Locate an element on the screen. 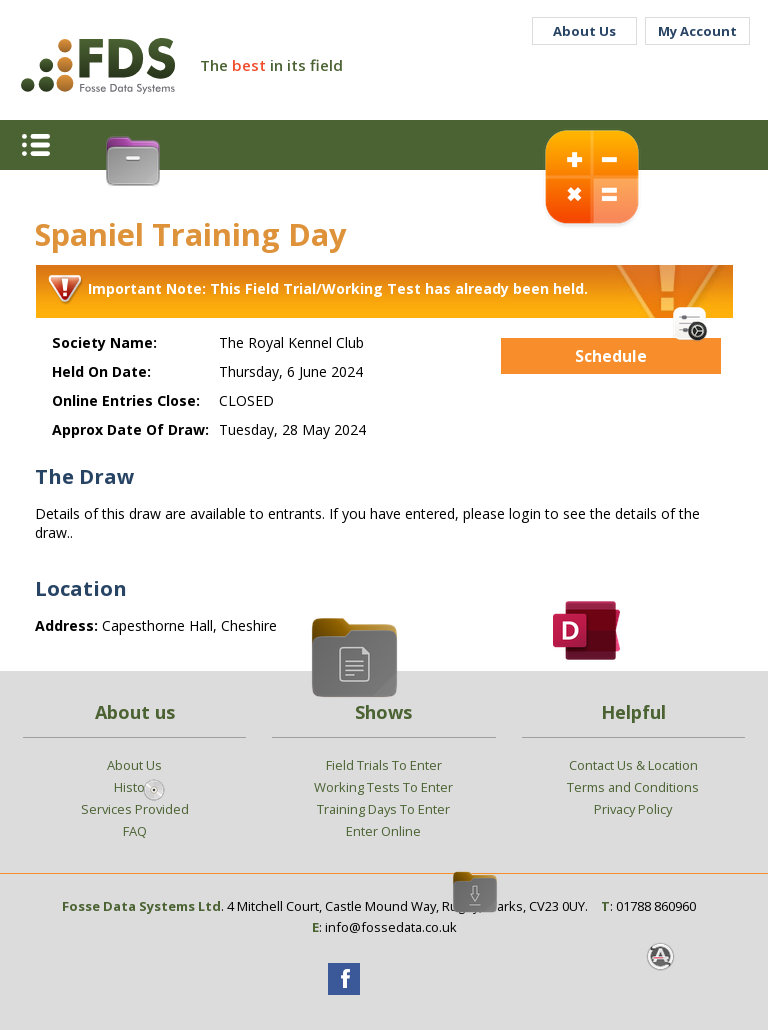  open Microsoft Delve app is located at coordinates (586, 630).